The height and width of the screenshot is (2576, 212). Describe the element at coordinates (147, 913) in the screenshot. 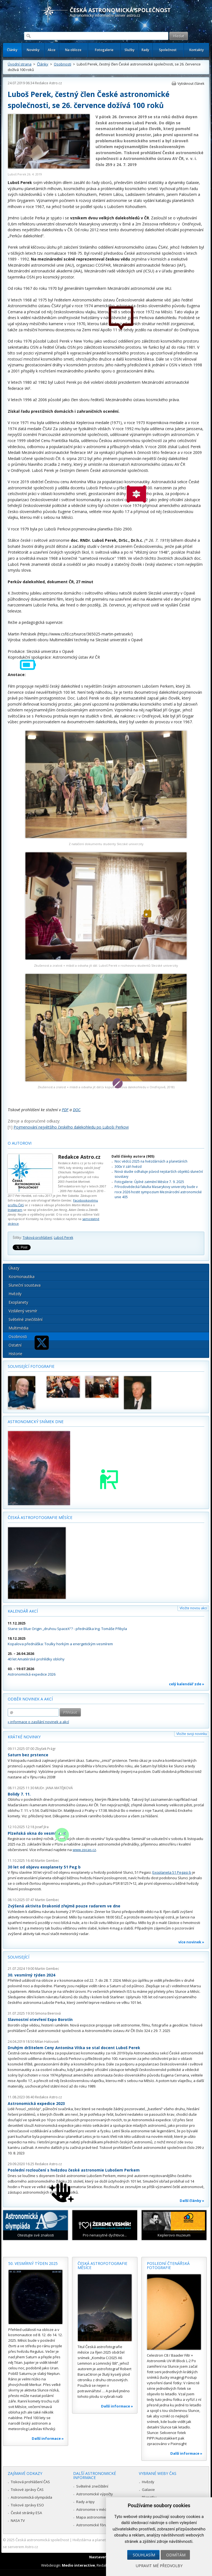

I see `view today's date or daily agenda` at that location.